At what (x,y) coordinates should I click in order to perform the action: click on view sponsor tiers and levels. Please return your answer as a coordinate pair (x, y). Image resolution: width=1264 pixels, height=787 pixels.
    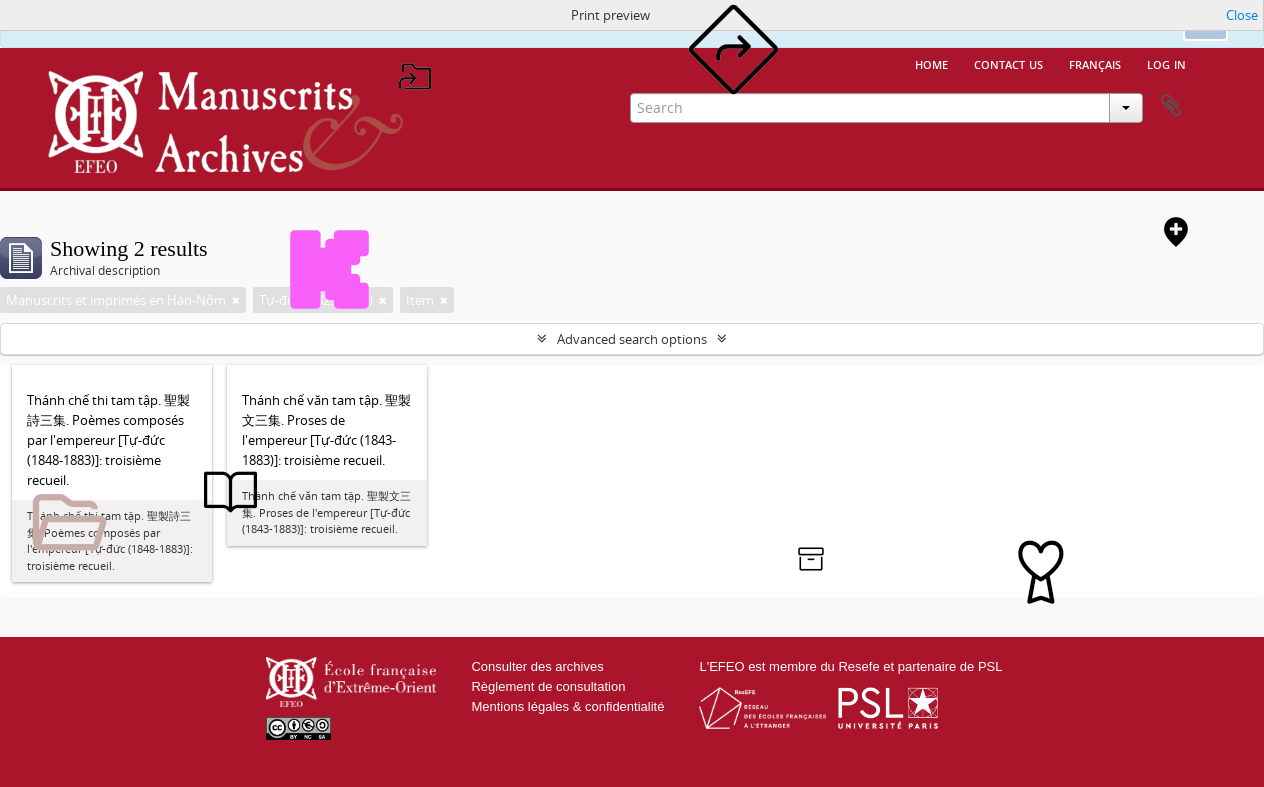
    Looking at the image, I should click on (1040, 571).